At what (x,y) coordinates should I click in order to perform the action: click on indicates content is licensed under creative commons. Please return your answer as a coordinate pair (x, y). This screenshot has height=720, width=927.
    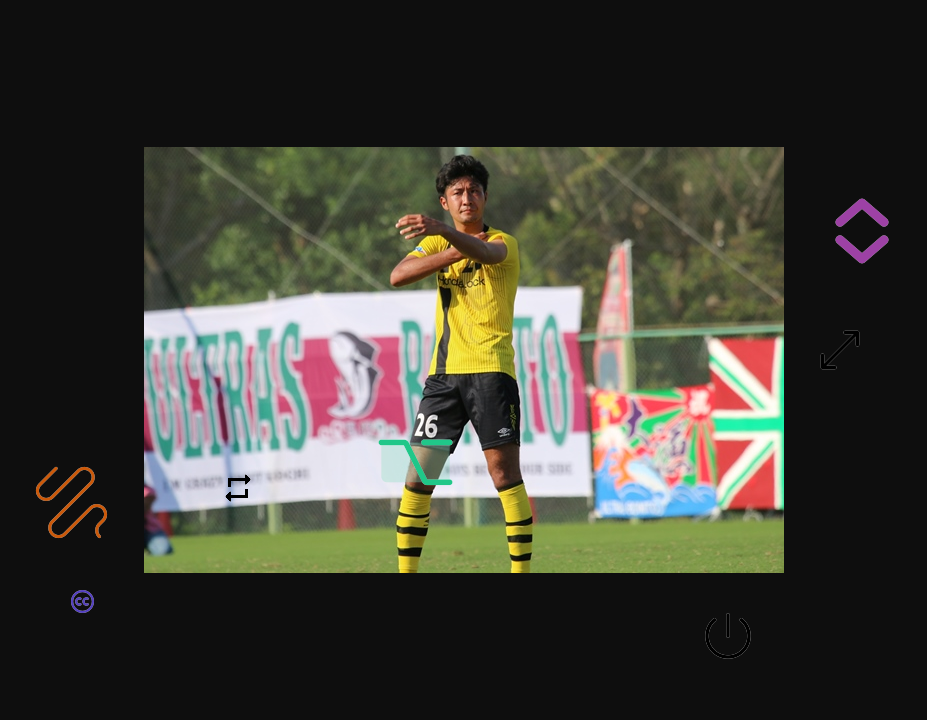
    Looking at the image, I should click on (82, 601).